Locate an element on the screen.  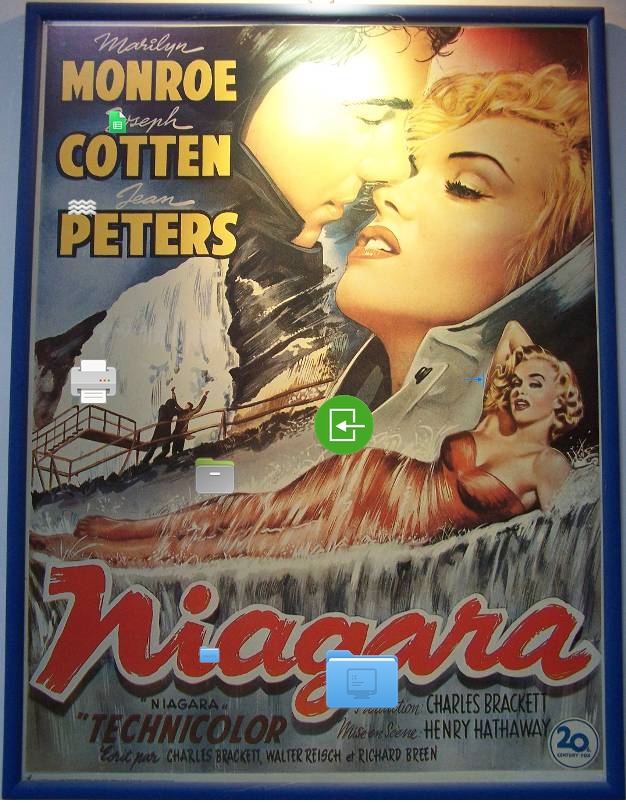
log out of the current user session is located at coordinates (344, 425).